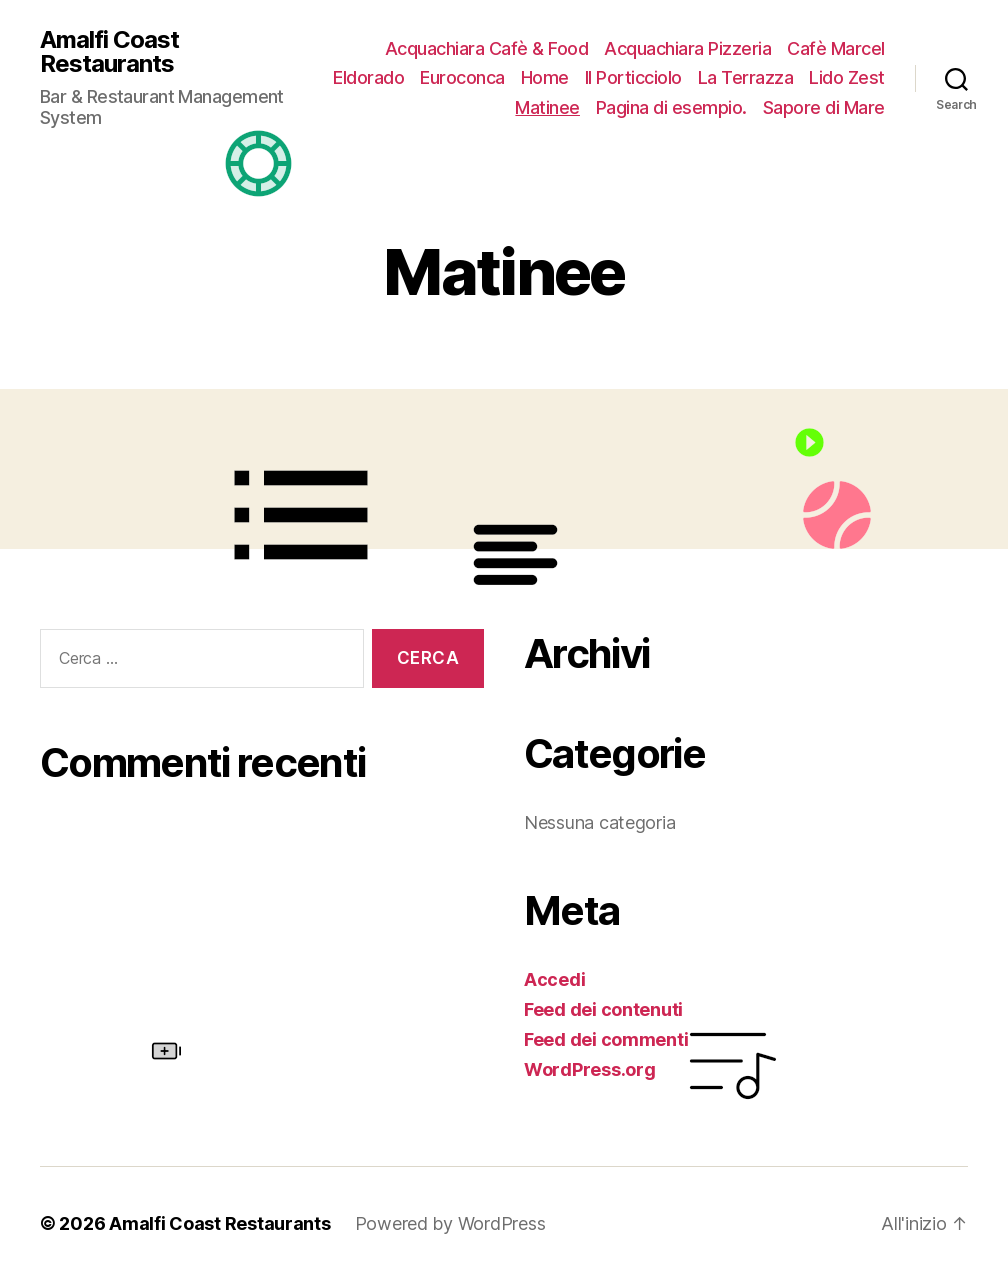 The width and height of the screenshot is (1008, 1280). I want to click on align text to the left, so click(515, 556).